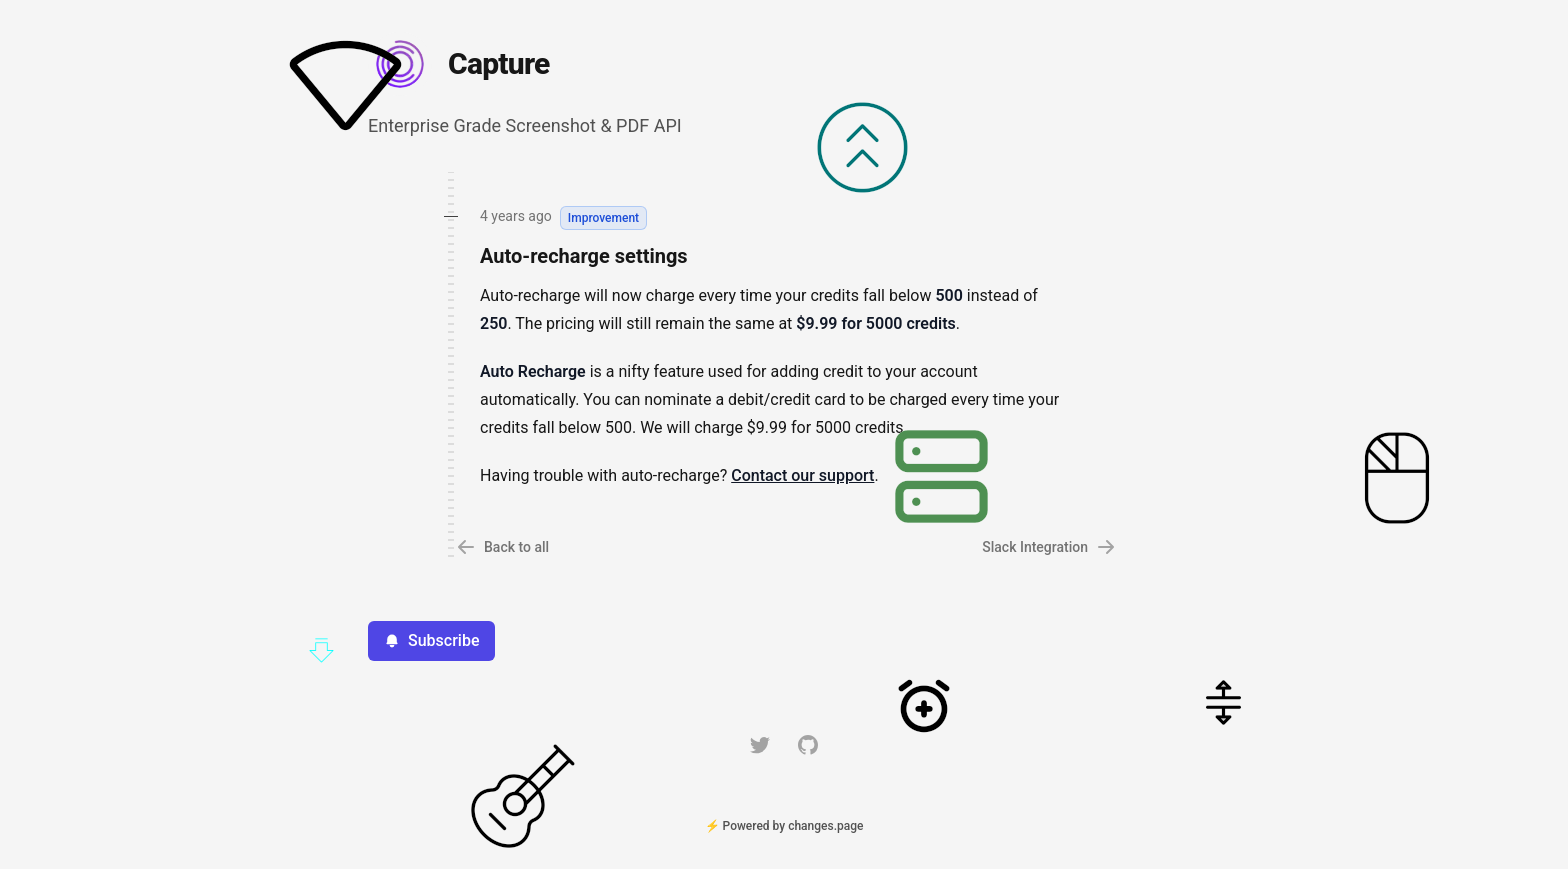 Image resolution: width=1568 pixels, height=869 pixels. Describe the element at coordinates (862, 147) in the screenshot. I see `scroll to top of page` at that location.